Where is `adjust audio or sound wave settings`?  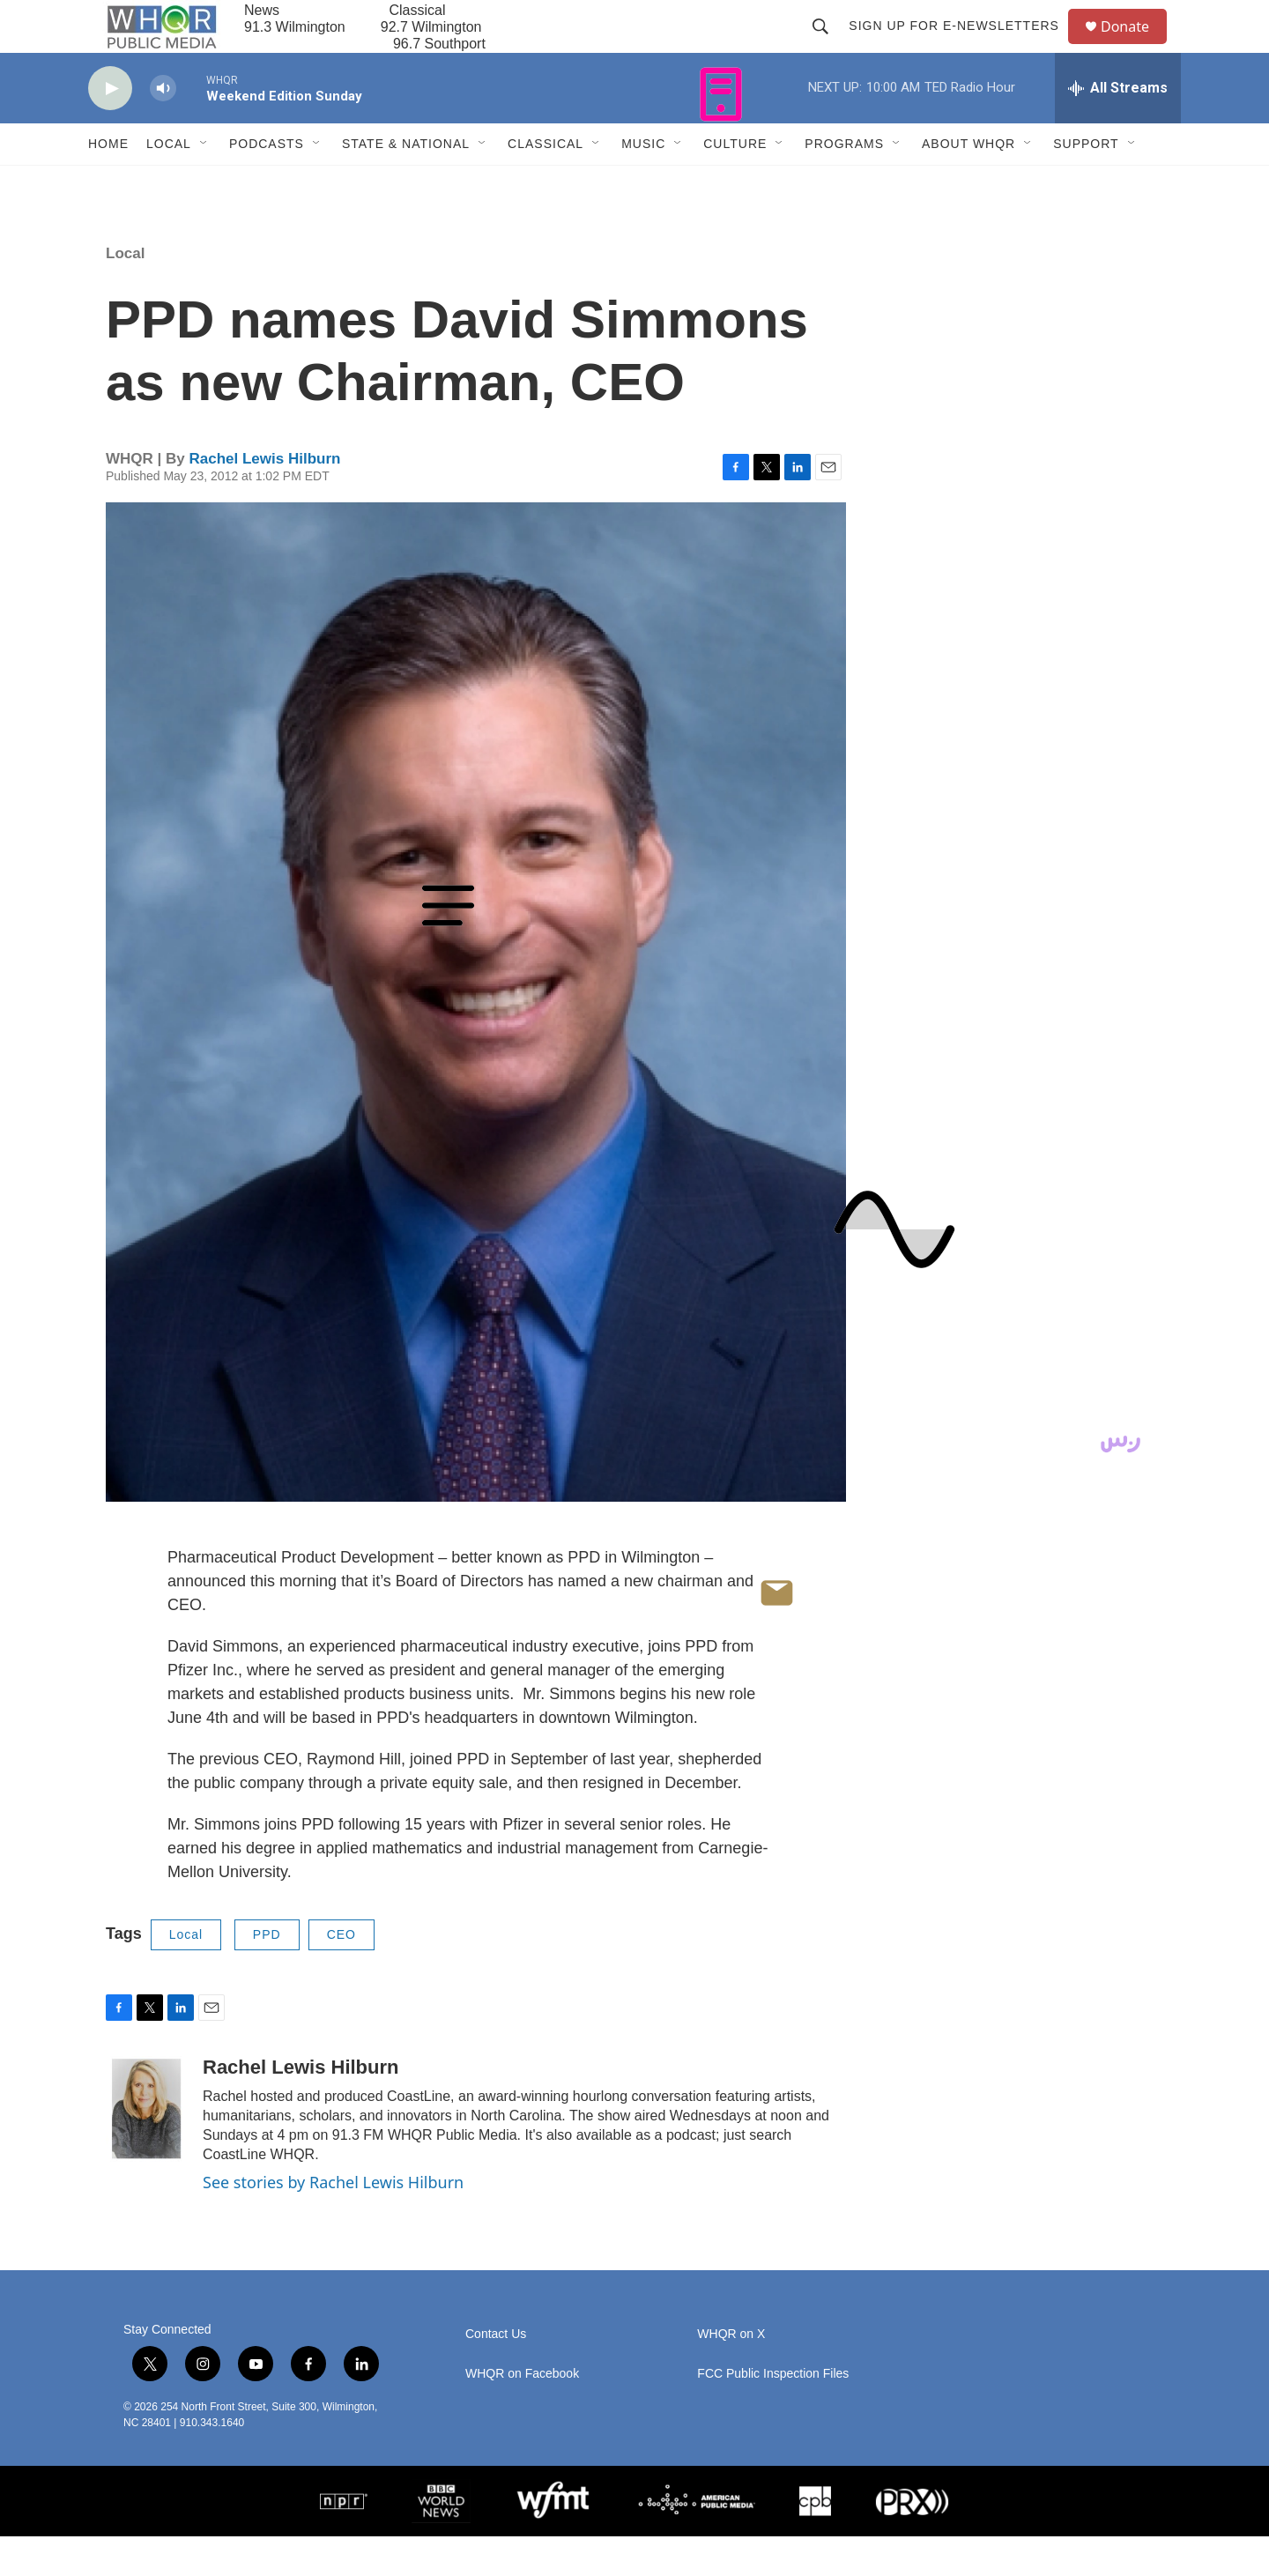
adjust audio or sound wave settings is located at coordinates (894, 1229).